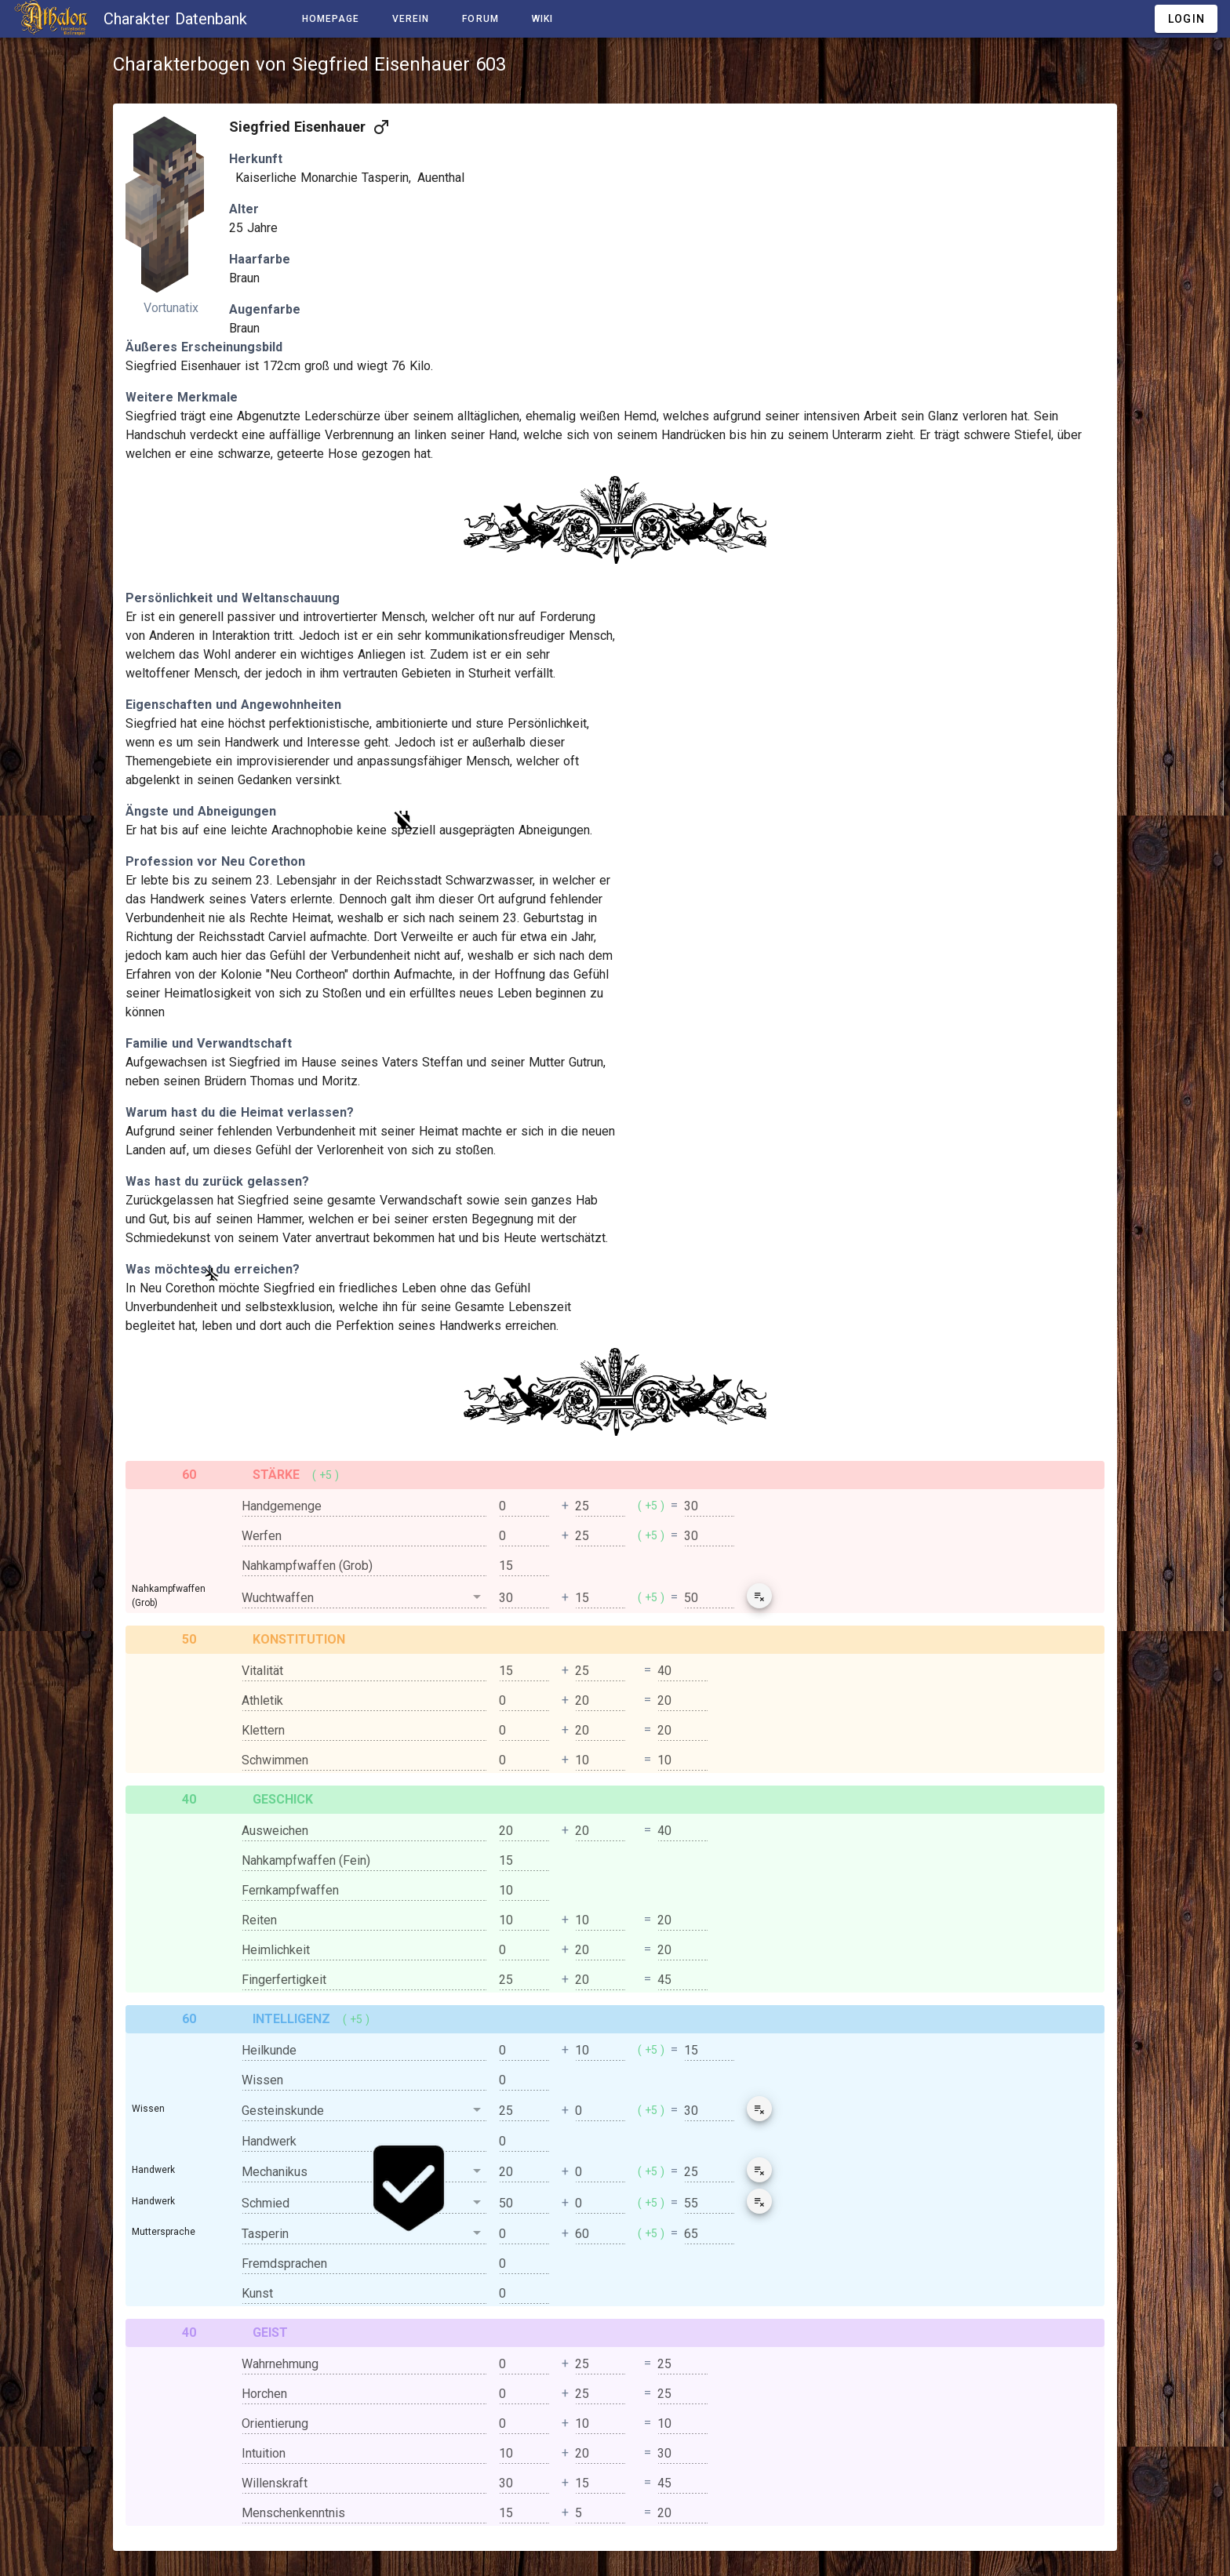 The height and width of the screenshot is (2576, 1230). I want to click on airplane mode is currently disabled, so click(212, 1274).